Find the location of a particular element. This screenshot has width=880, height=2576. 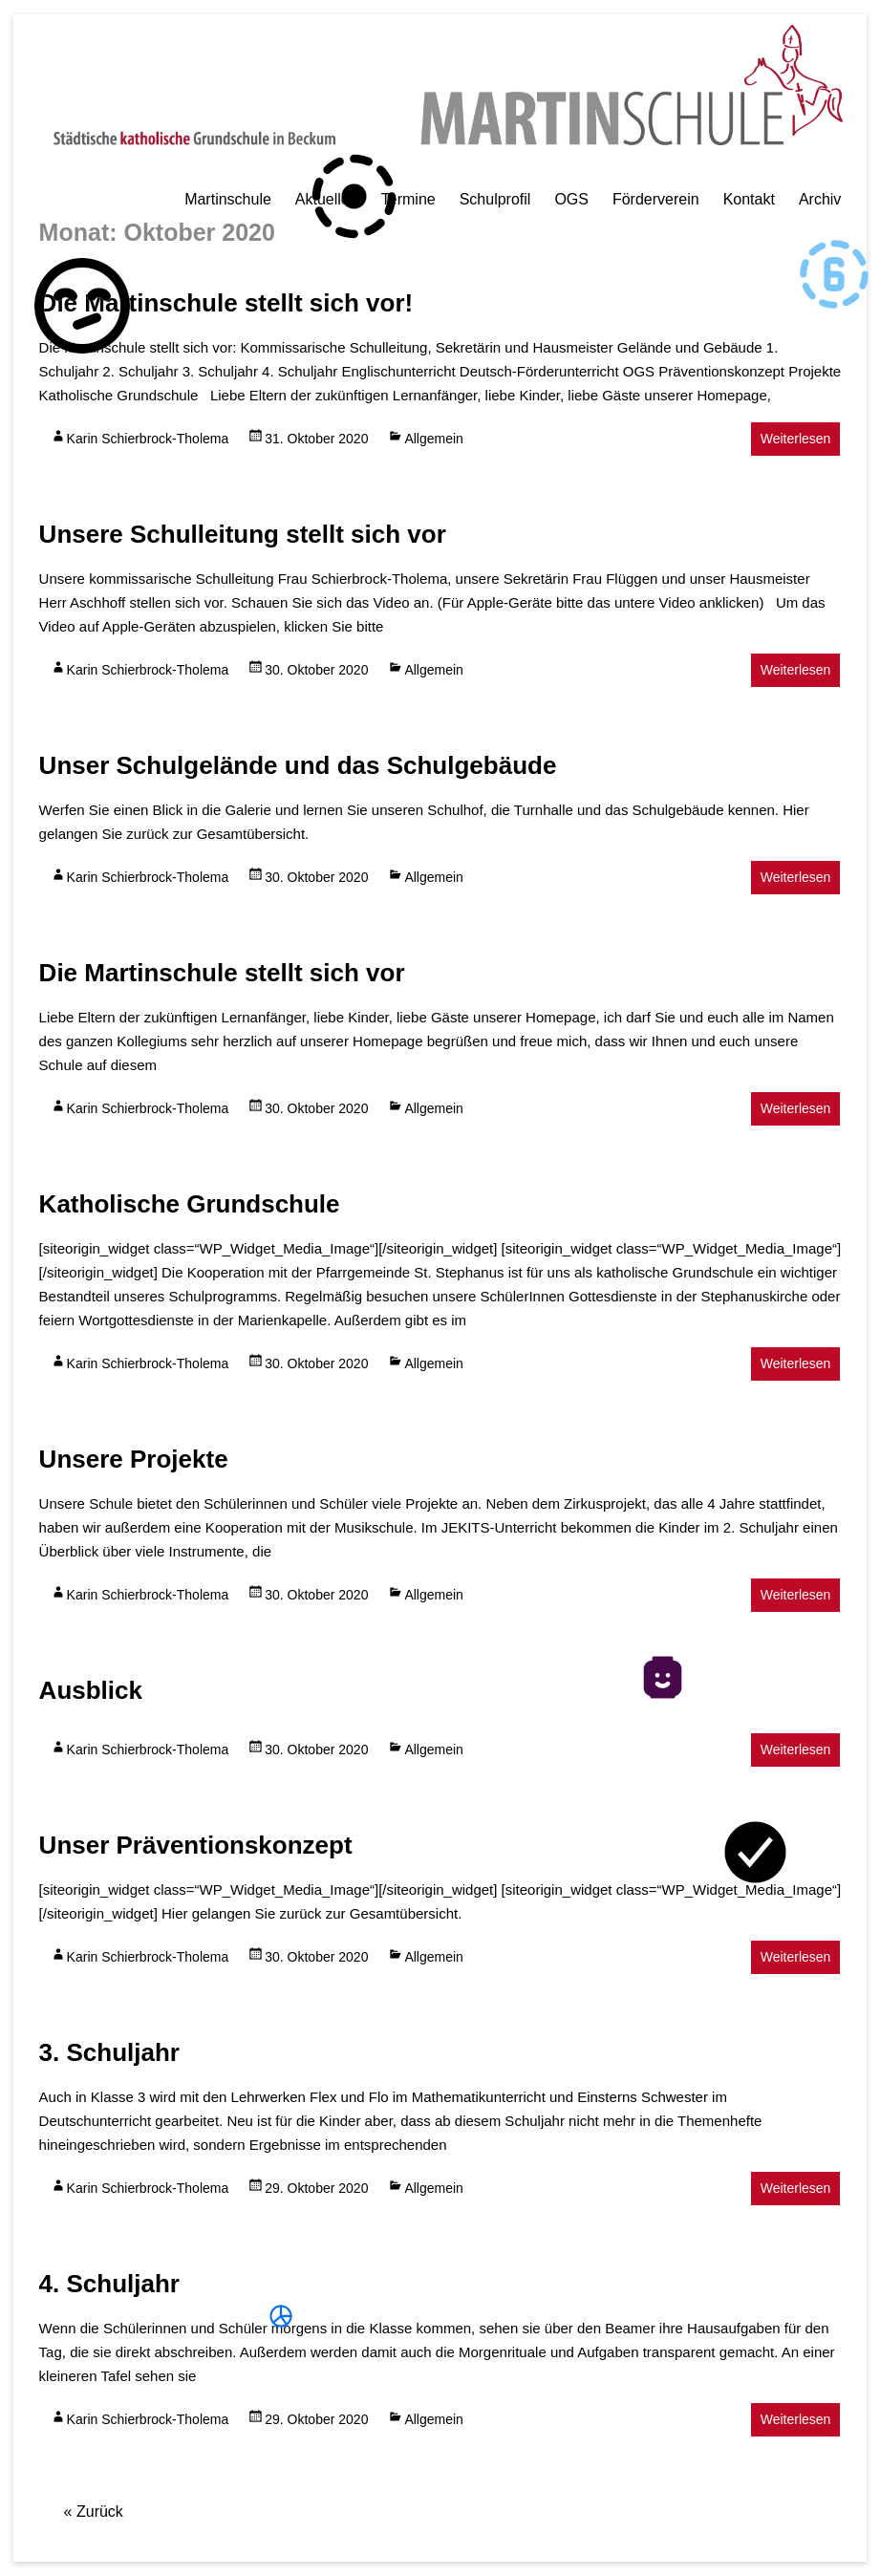

indicate dissatisfaction or negative feedback is located at coordinates (82, 306).